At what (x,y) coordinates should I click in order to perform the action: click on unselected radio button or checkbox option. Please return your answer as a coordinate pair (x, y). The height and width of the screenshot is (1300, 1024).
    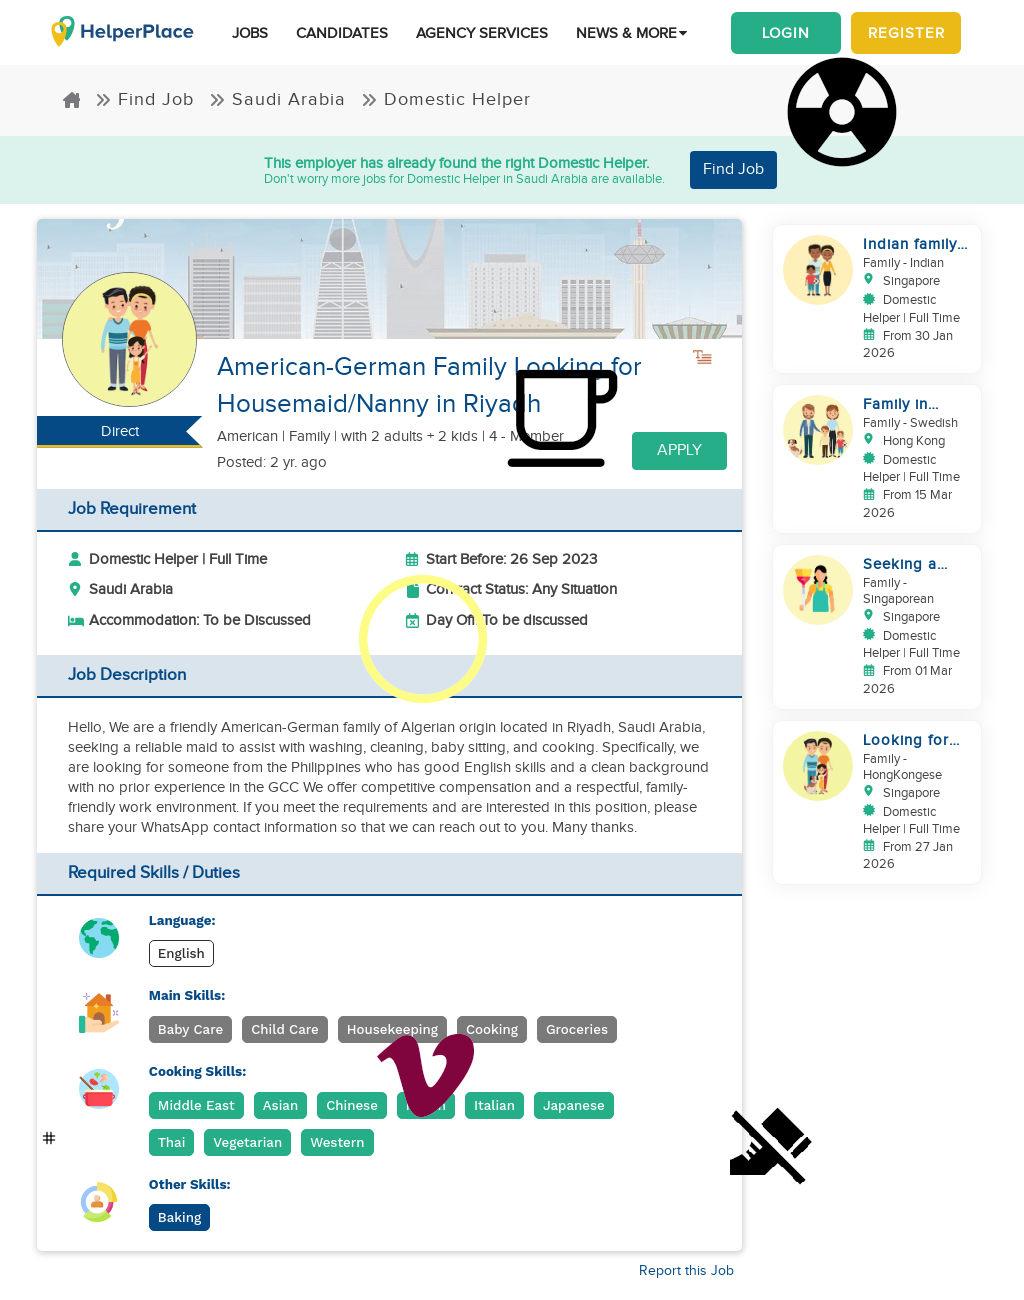
    Looking at the image, I should click on (423, 639).